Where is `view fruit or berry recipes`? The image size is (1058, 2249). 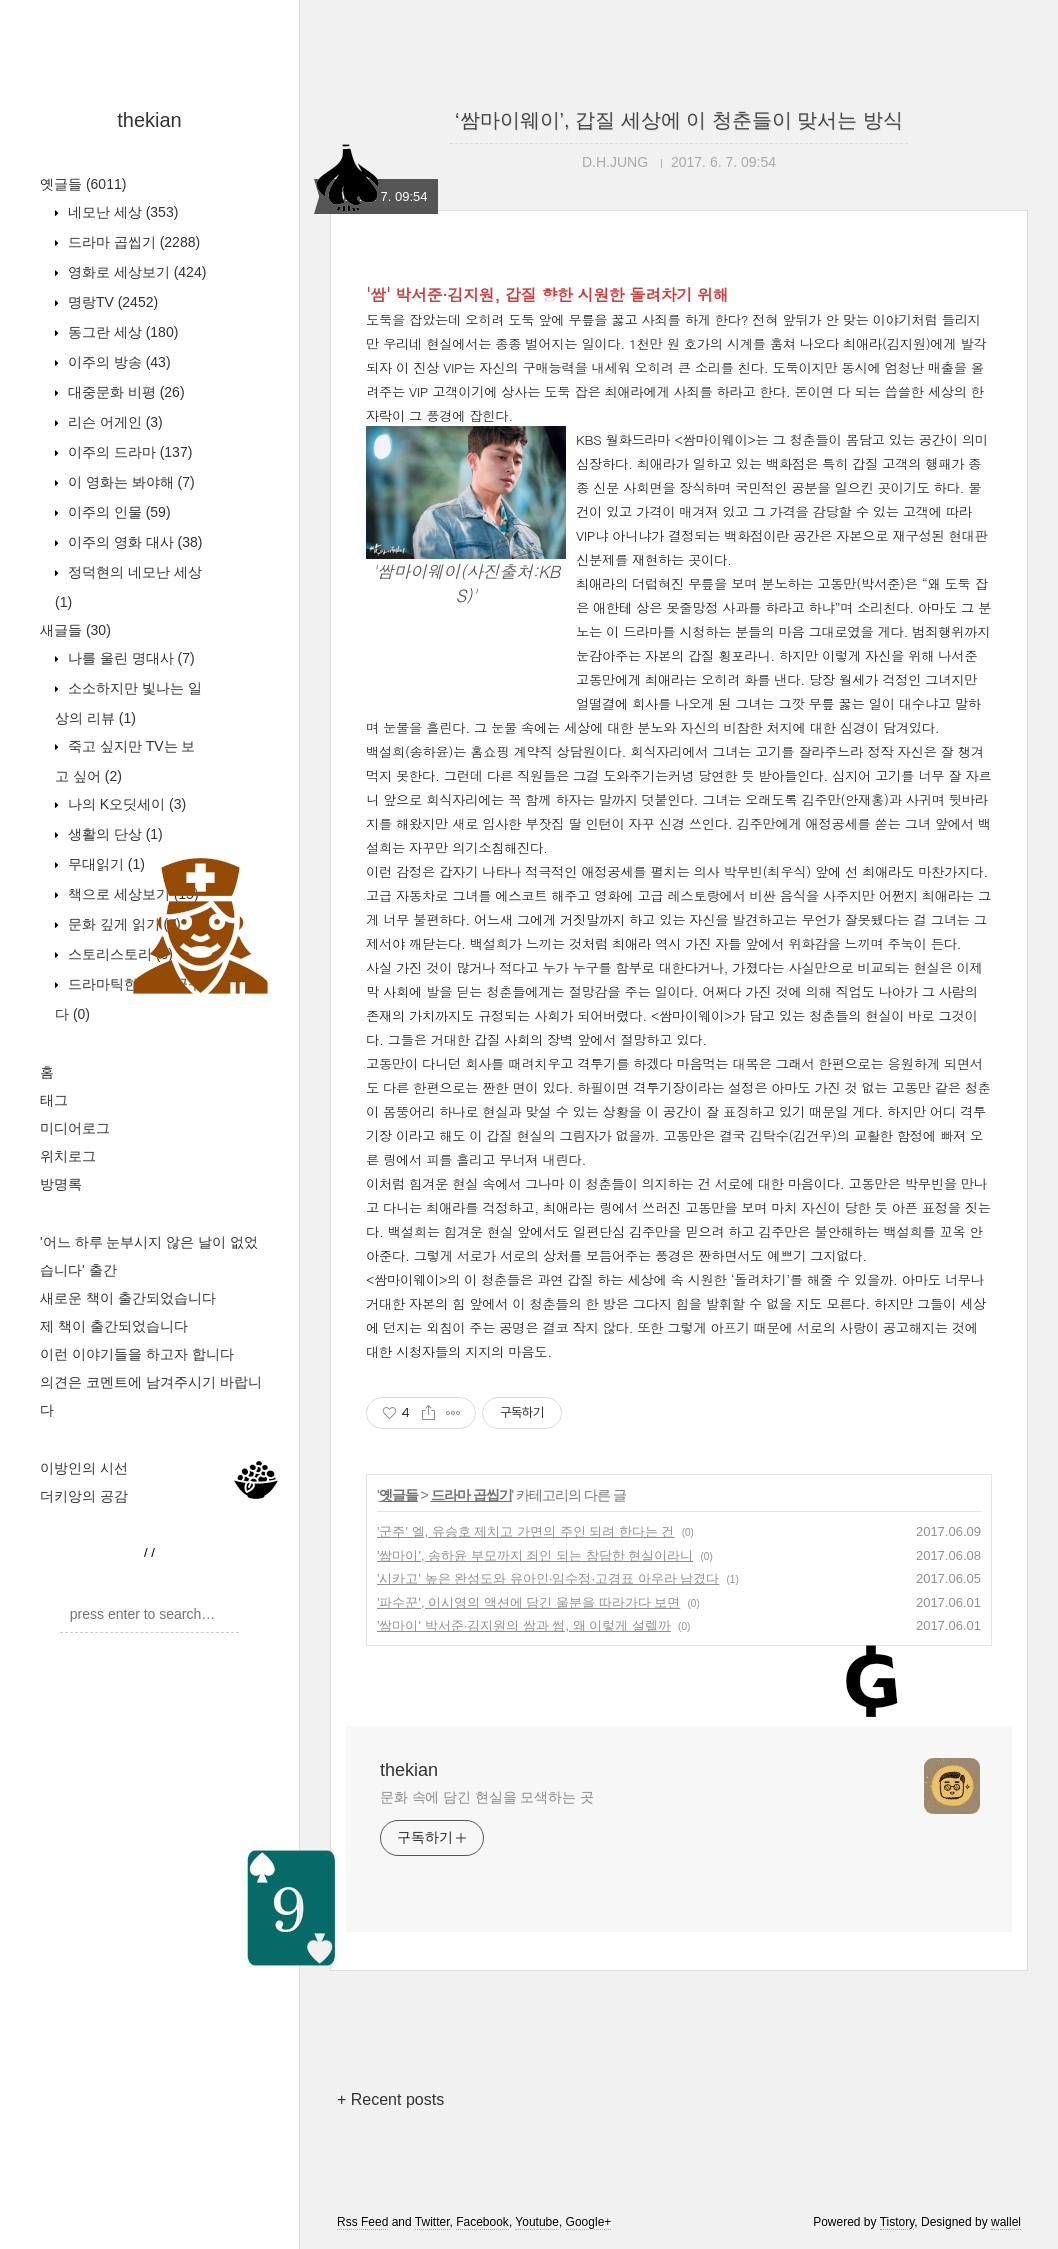 view fruit or berry recipes is located at coordinates (256, 1480).